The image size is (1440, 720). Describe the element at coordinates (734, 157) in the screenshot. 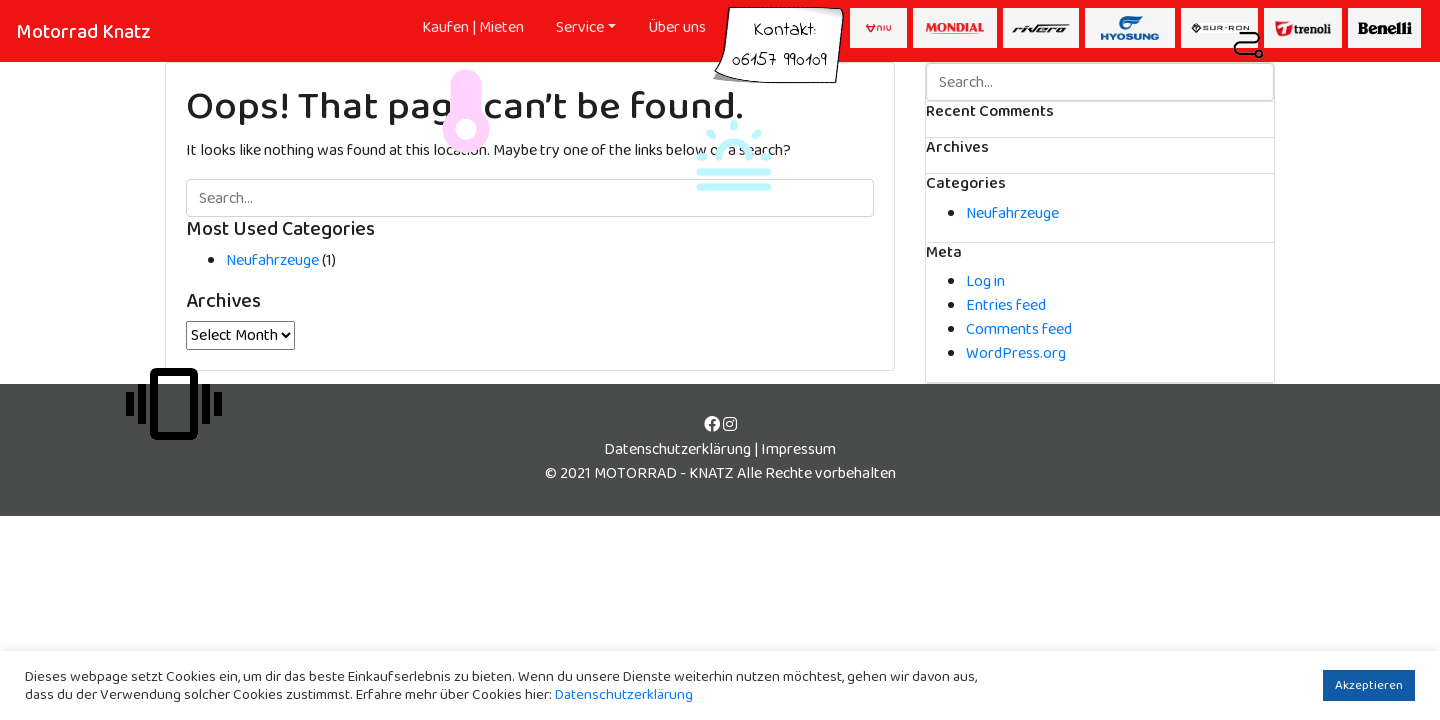

I see `indicates hazy or foggy weather conditions` at that location.